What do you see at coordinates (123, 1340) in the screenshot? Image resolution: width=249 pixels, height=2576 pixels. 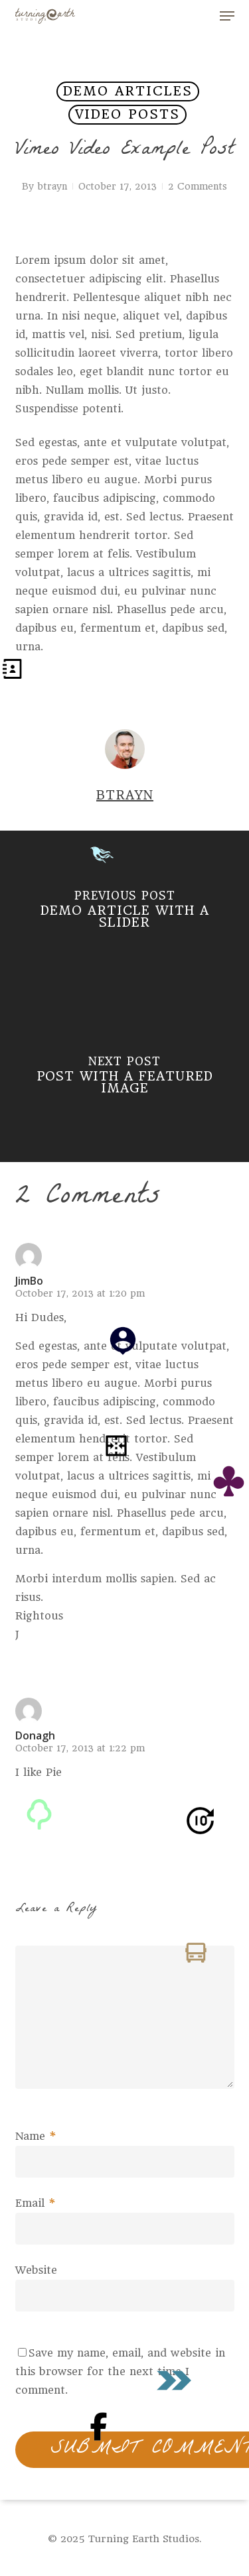 I see `view user profile location` at bounding box center [123, 1340].